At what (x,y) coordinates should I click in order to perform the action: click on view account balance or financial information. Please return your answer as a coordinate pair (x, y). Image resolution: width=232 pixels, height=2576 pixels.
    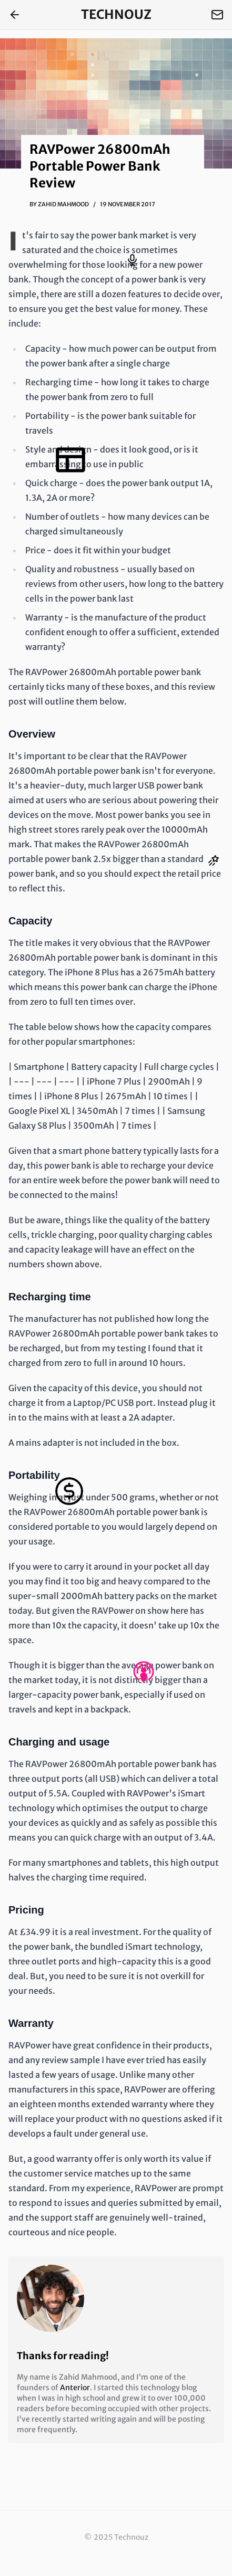
    Looking at the image, I should click on (69, 1491).